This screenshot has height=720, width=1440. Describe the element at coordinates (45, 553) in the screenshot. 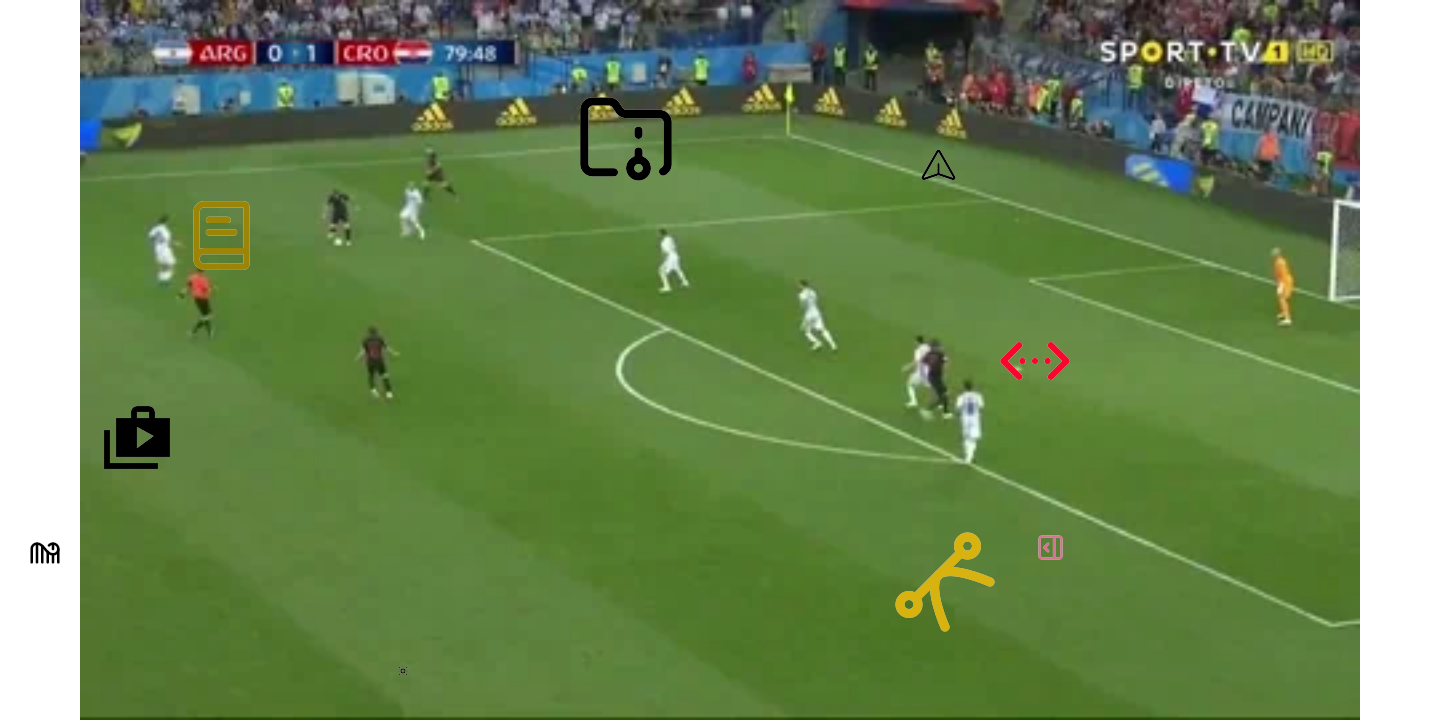

I see `access amusement park or theme park information` at that location.